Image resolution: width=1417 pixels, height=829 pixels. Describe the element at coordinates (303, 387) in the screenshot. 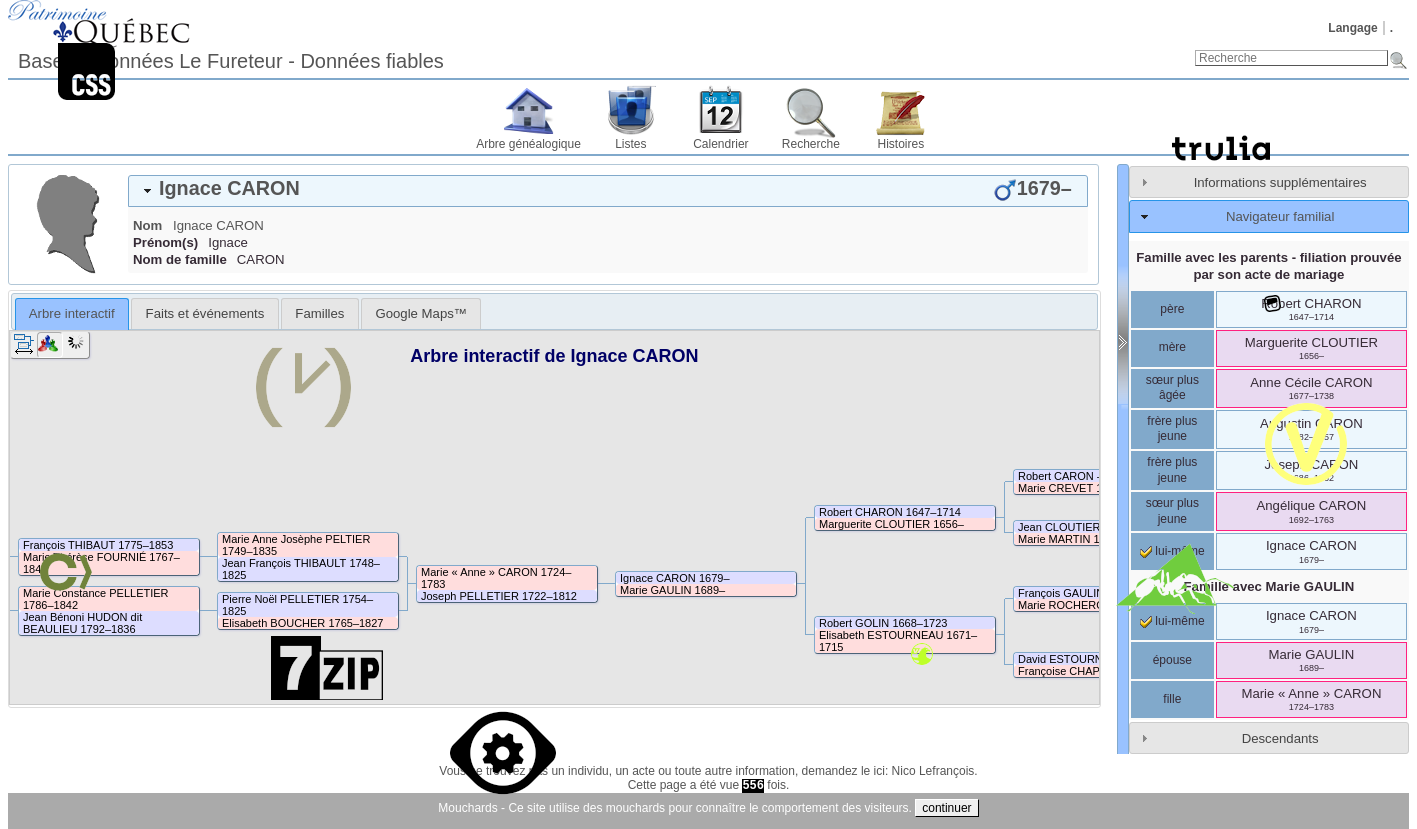

I see `date-fns javascript library logo` at that location.